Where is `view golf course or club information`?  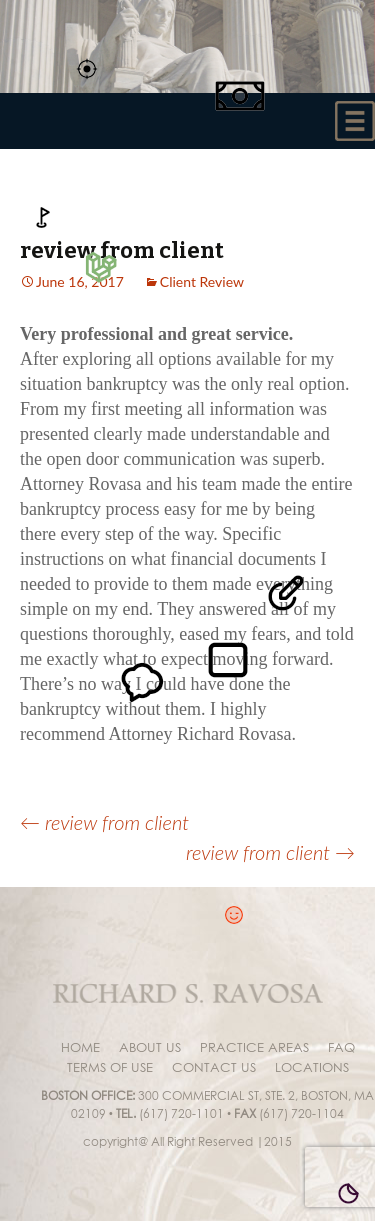
view golf course or club information is located at coordinates (41, 217).